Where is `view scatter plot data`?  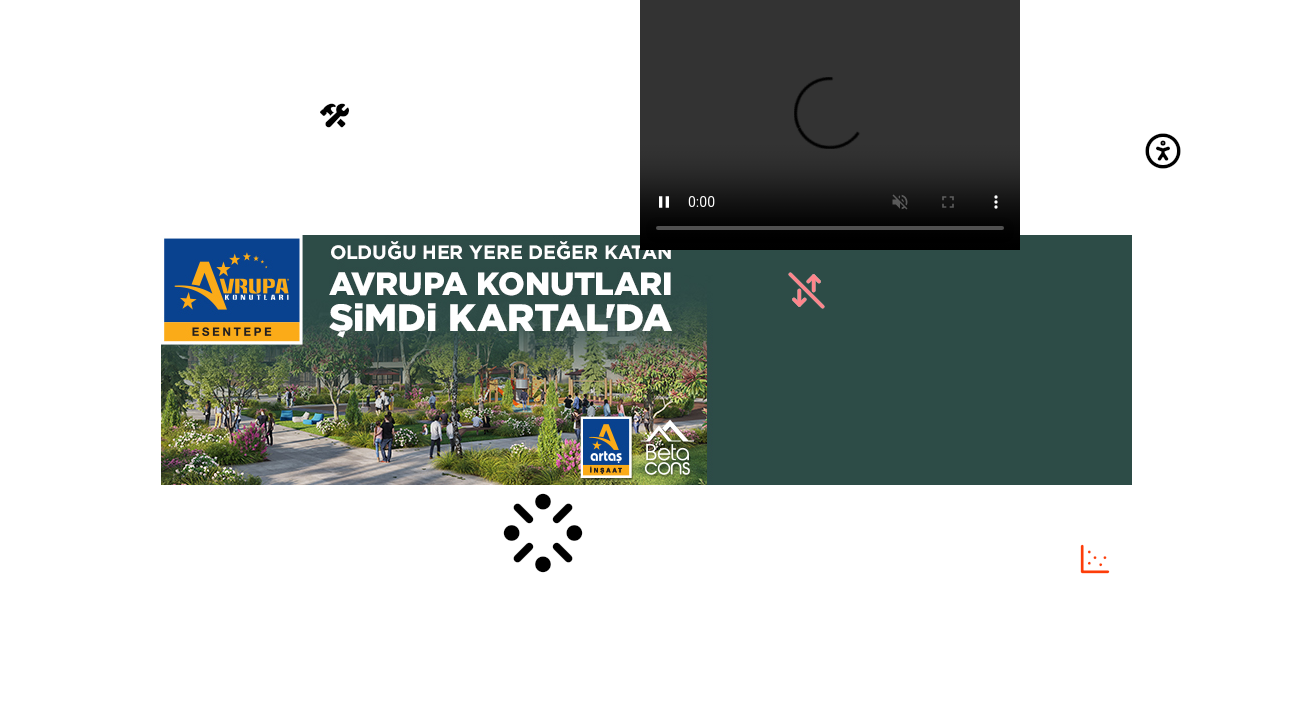 view scatter plot data is located at coordinates (1095, 559).